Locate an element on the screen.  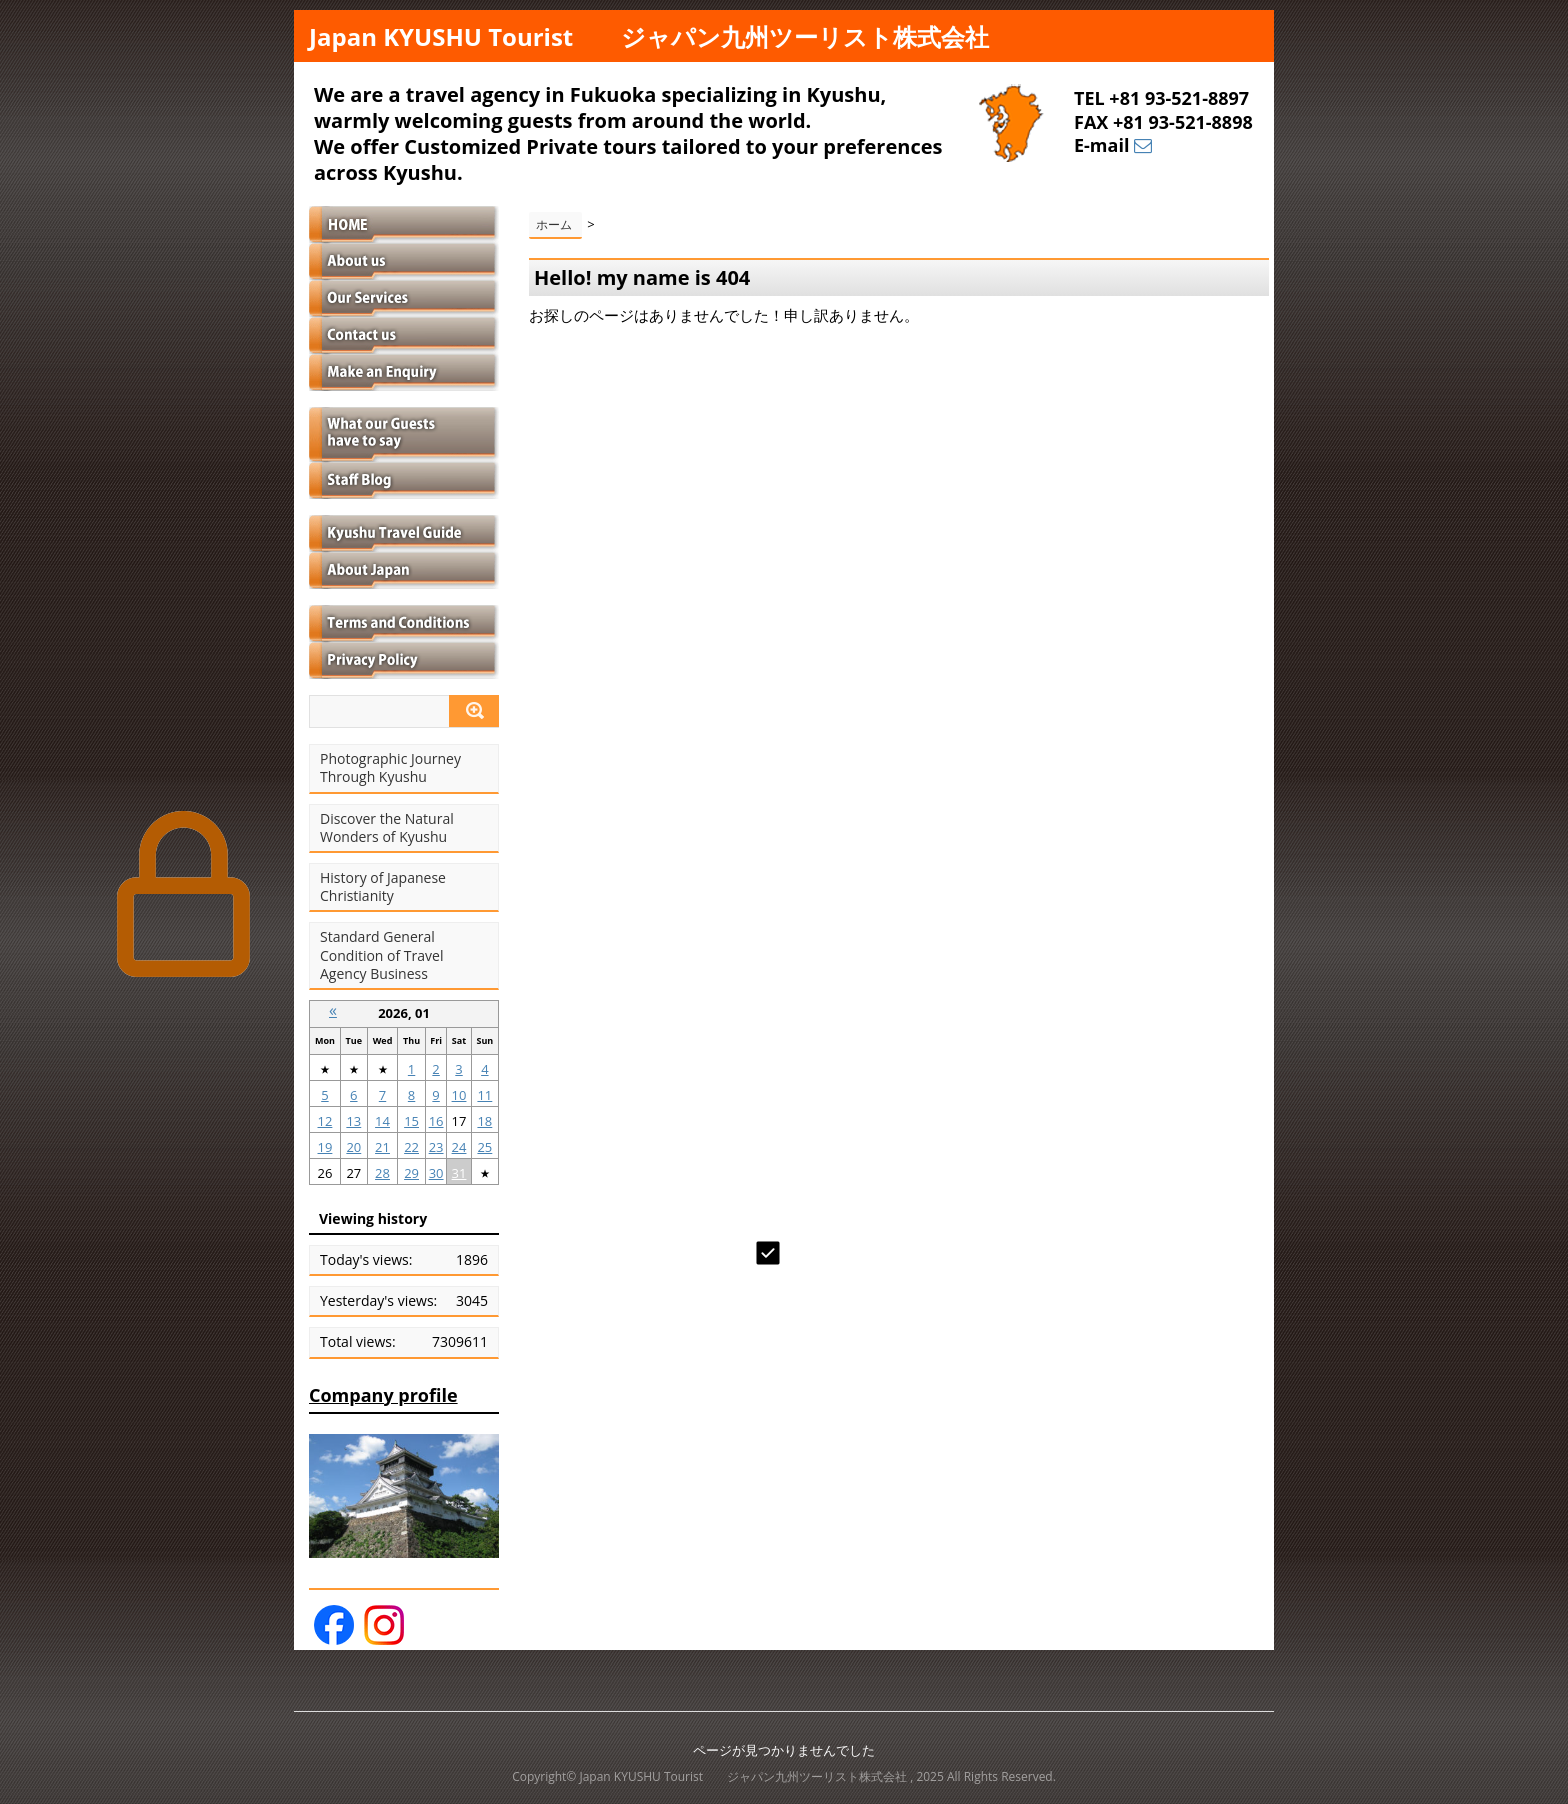
indicates a locked or secure item is located at coordinates (183, 899).